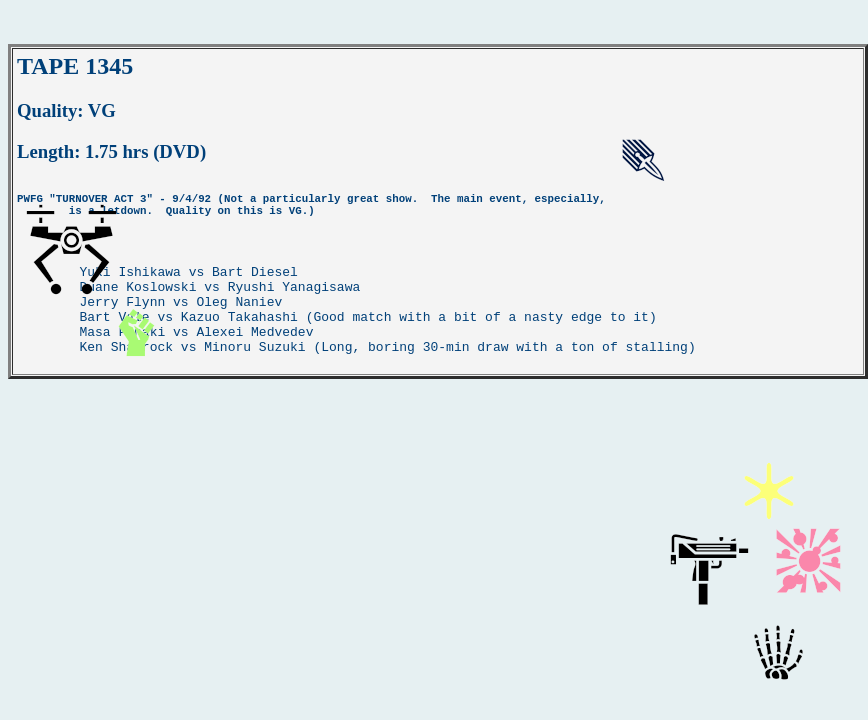  What do you see at coordinates (71, 249) in the screenshot?
I see `track your drone delivery status` at bounding box center [71, 249].